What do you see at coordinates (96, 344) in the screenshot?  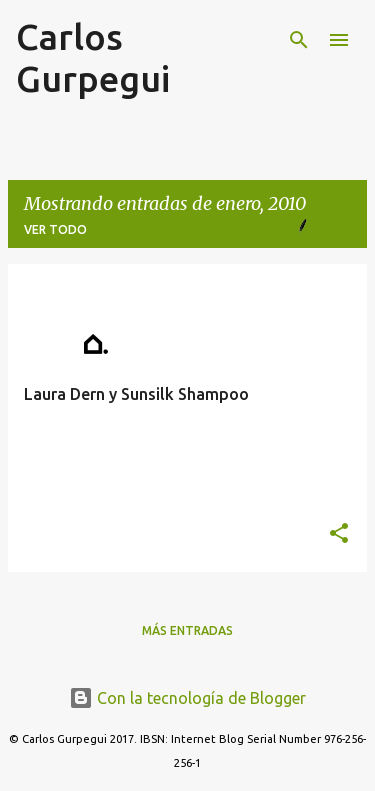 I see `open the vivint smart home app` at bounding box center [96, 344].